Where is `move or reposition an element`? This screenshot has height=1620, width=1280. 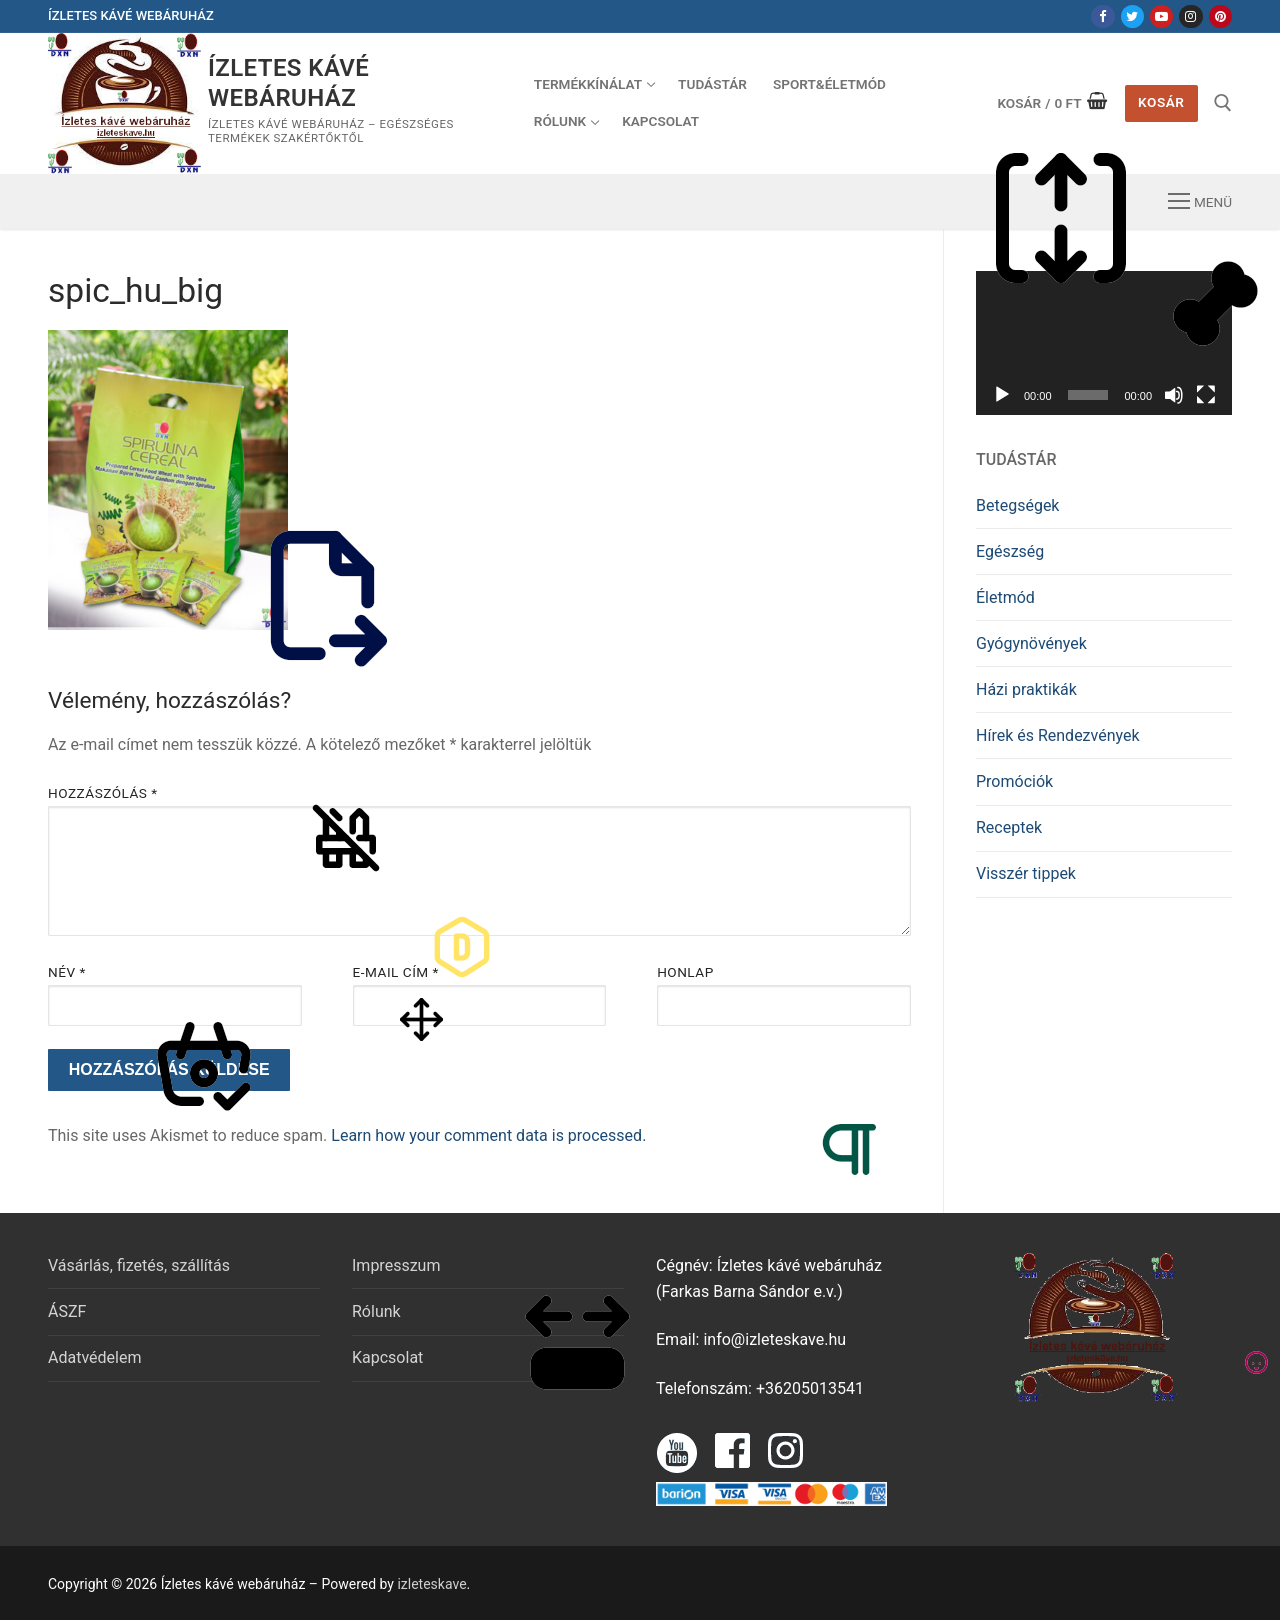
move or reposition an element is located at coordinates (421, 1019).